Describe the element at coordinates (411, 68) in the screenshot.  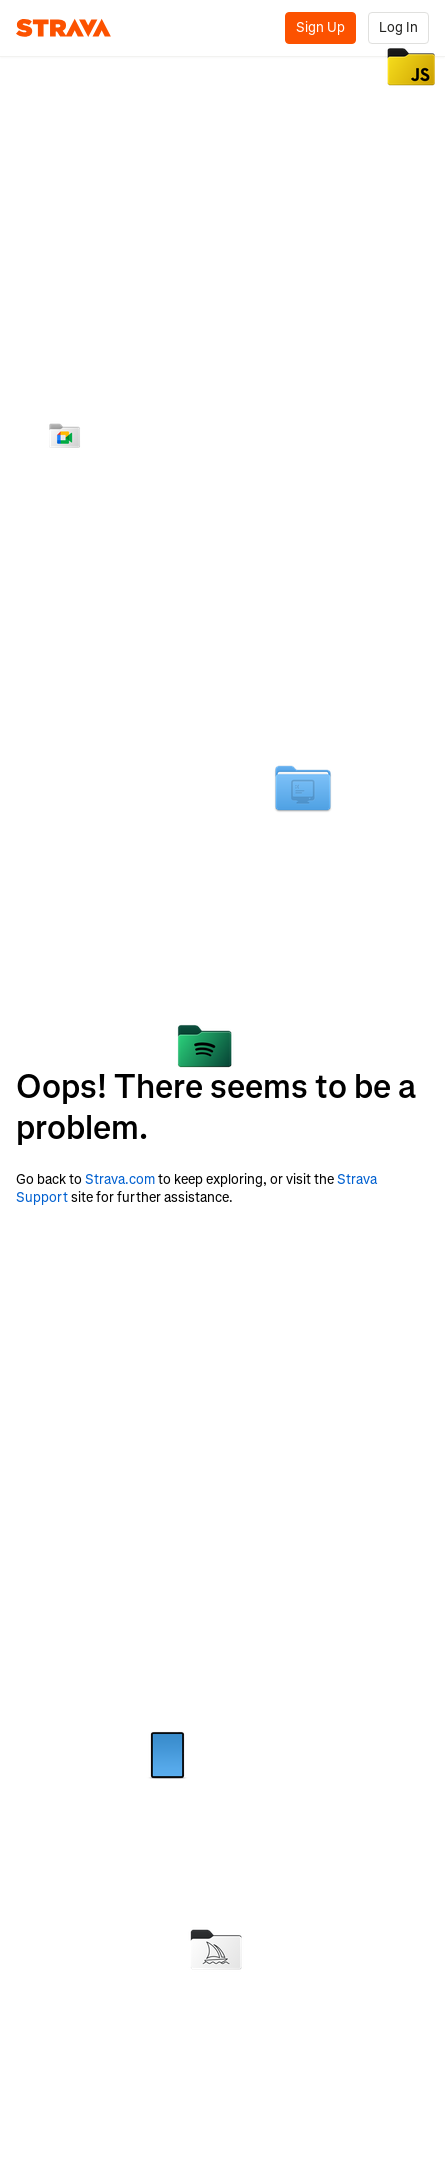
I see `open folder containing javascript files` at that location.